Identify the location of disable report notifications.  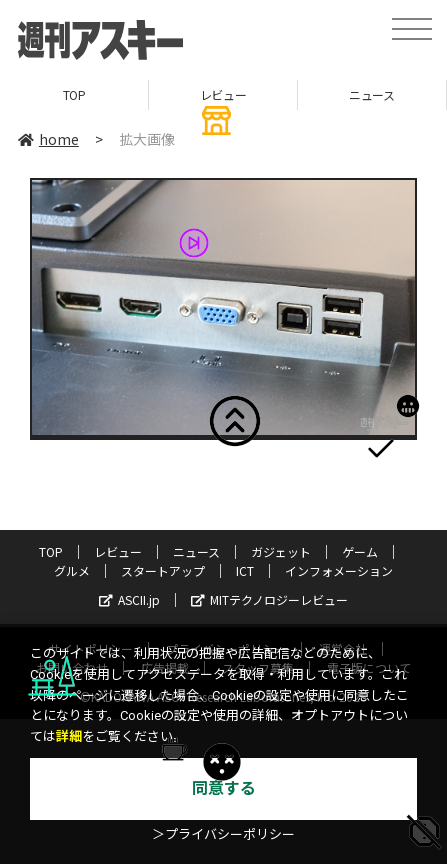
(424, 831).